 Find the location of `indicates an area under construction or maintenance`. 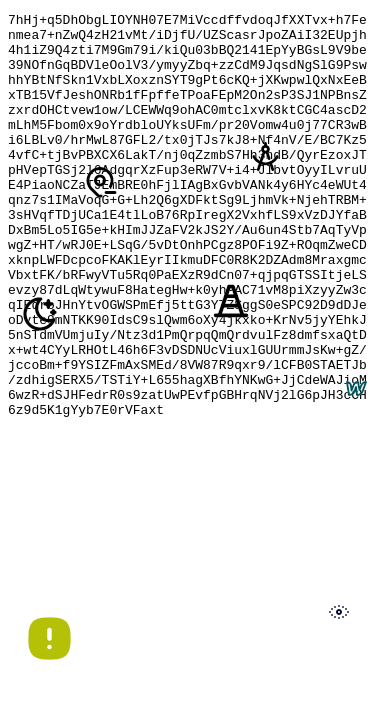

indicates an area under construction or maintenance is located at coordinates (231, 300).